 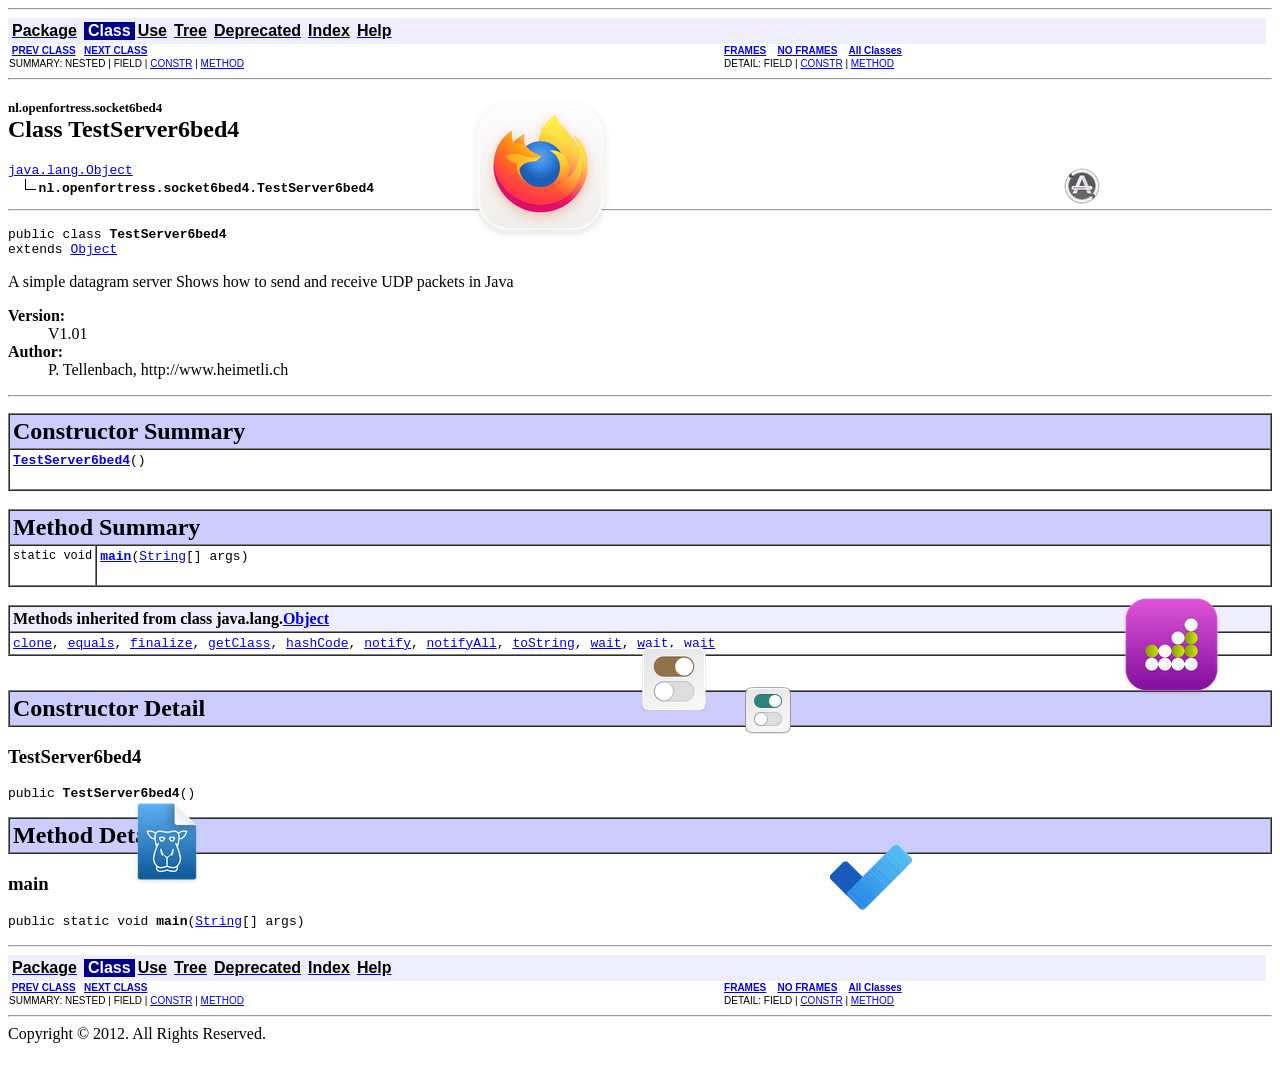 I want to click on open firefox web browser, so click(x=540, y=167).